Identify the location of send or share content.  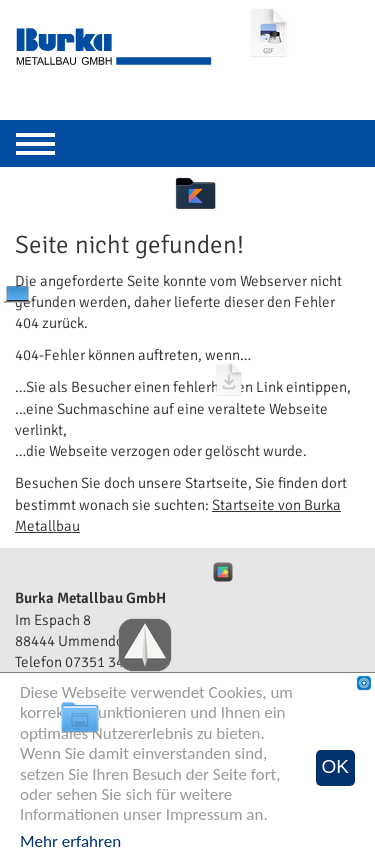
(145, 645).